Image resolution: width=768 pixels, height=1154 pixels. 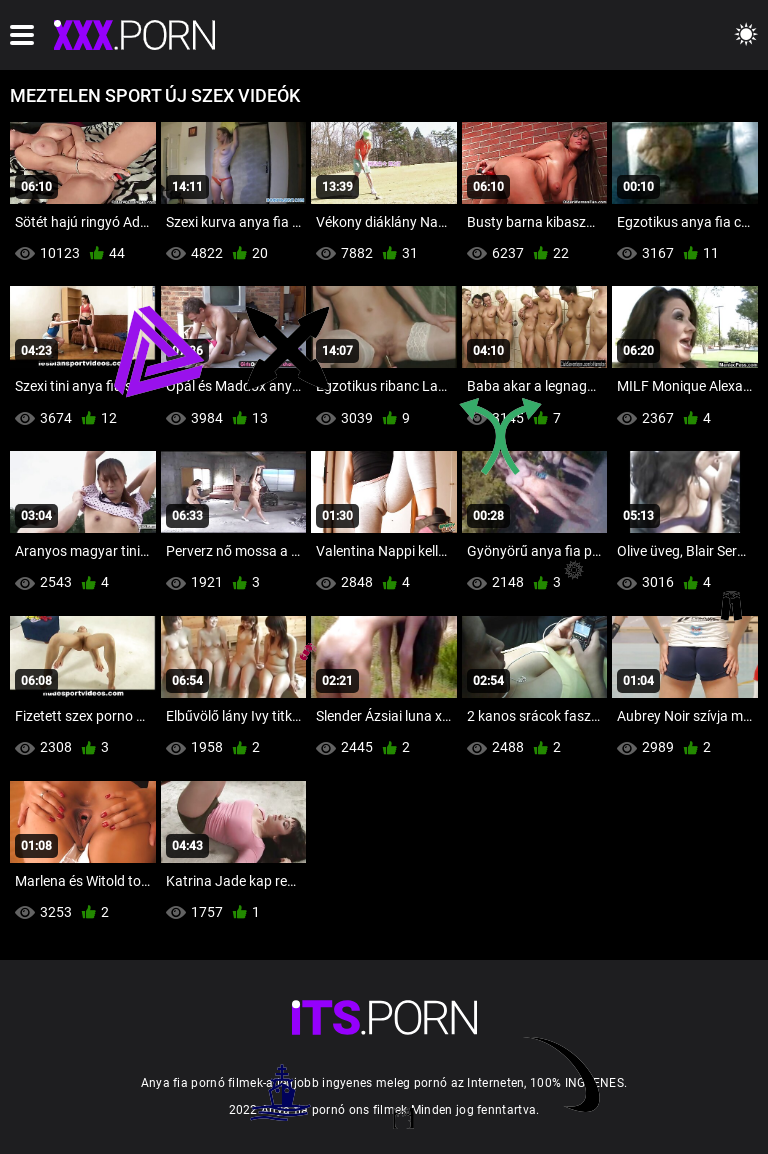 I want to click on play battleship game, so click(x=282, y=1095).